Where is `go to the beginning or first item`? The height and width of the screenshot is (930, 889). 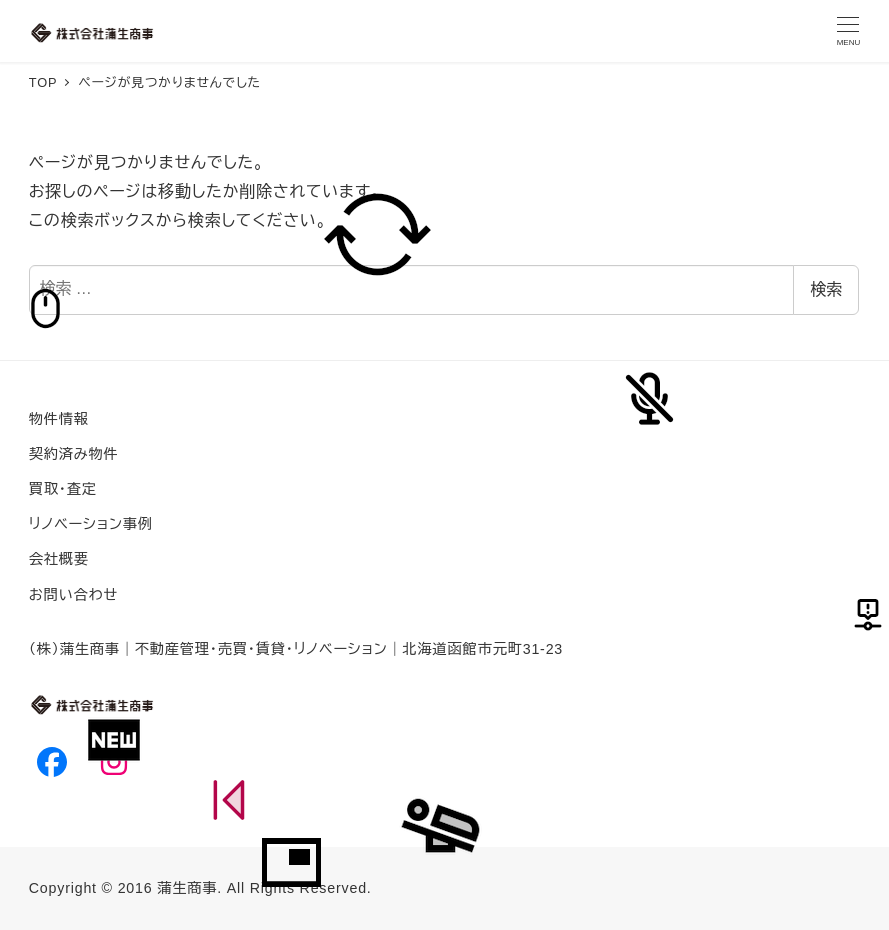 go to the beginning or first item is located at coordinates (228, 800).